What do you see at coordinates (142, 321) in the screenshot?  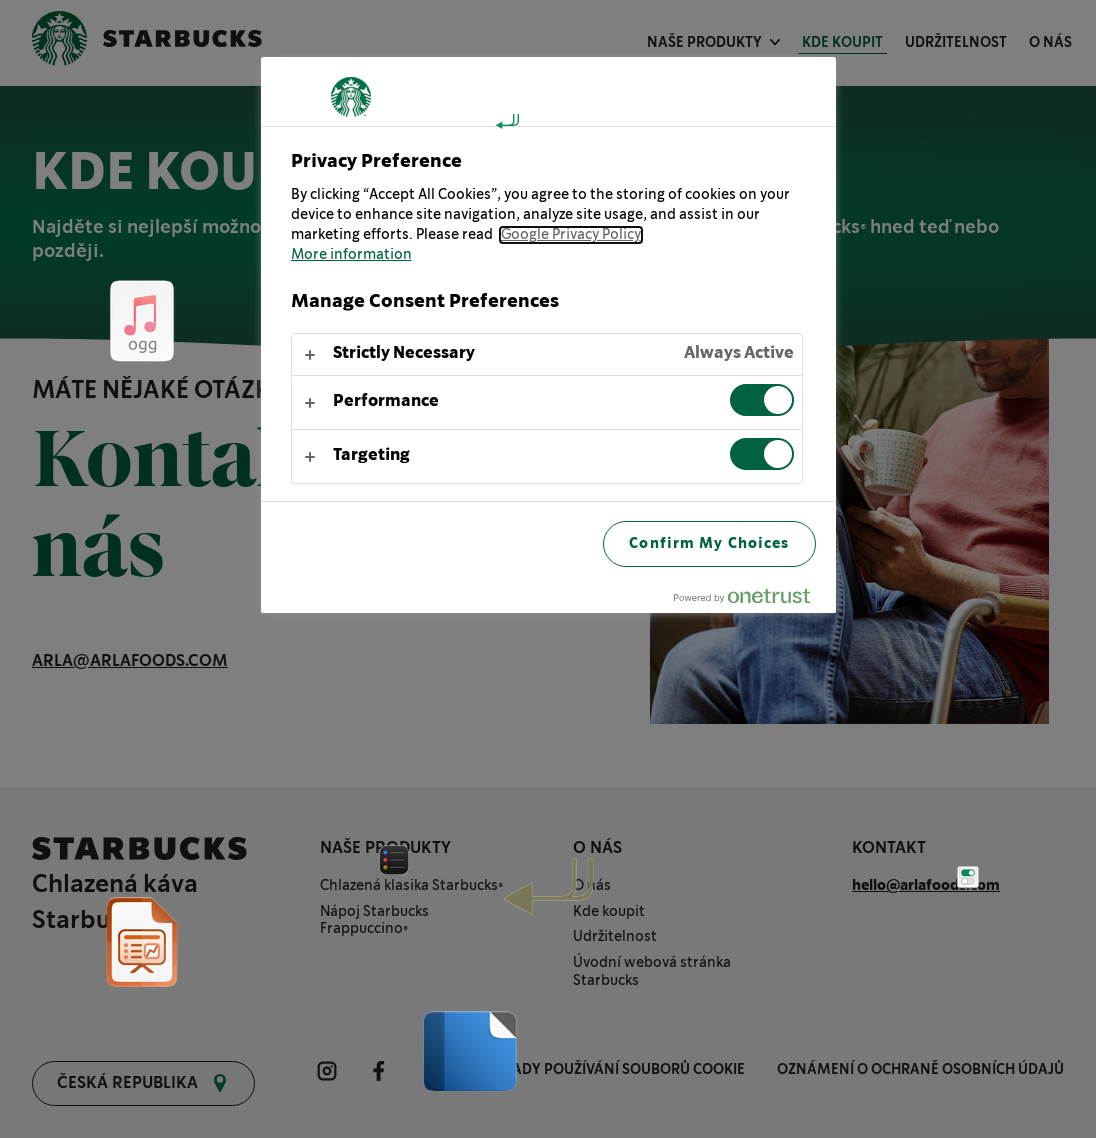 I see `an ogg vorbis audio file` at bounding box center [142, 321].